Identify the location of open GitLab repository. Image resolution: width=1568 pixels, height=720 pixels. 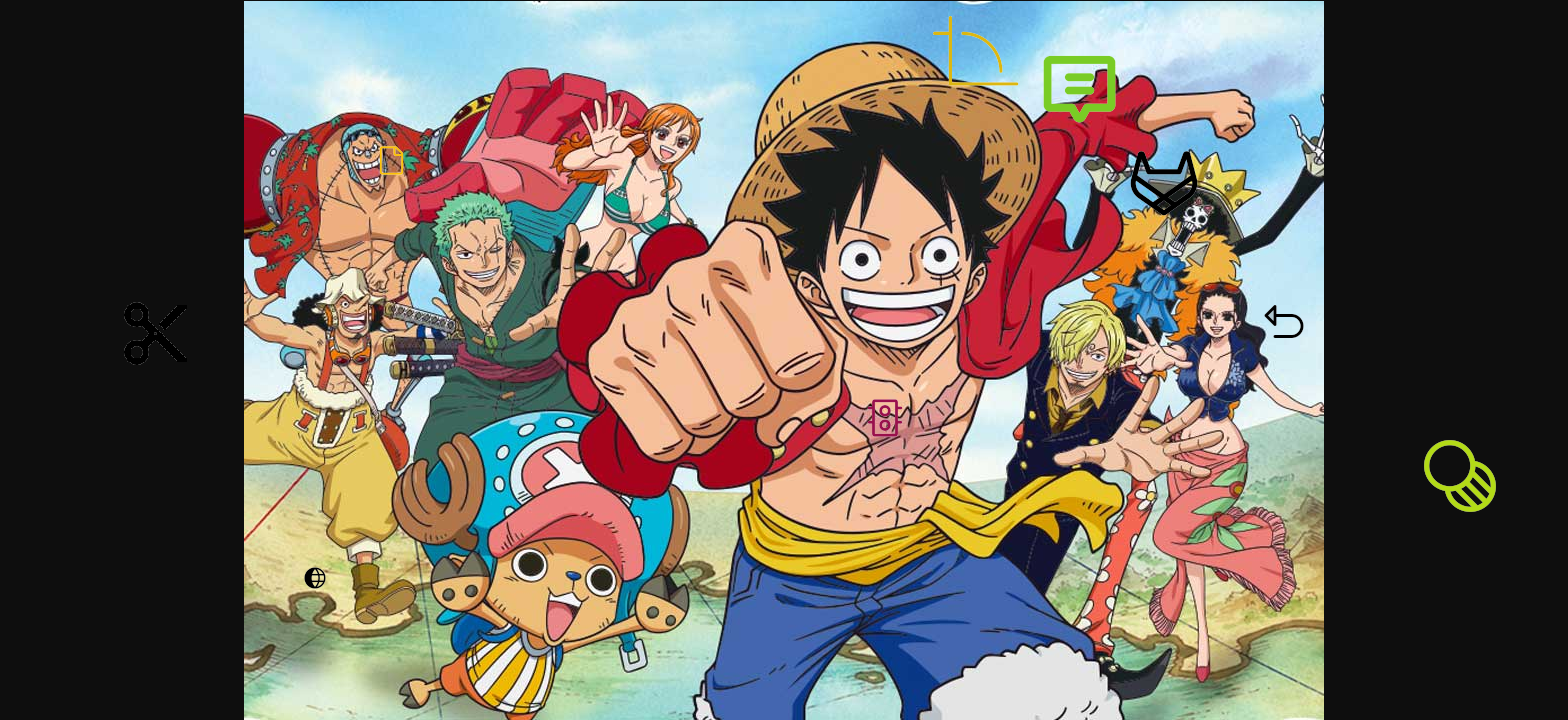
(1164, 182).